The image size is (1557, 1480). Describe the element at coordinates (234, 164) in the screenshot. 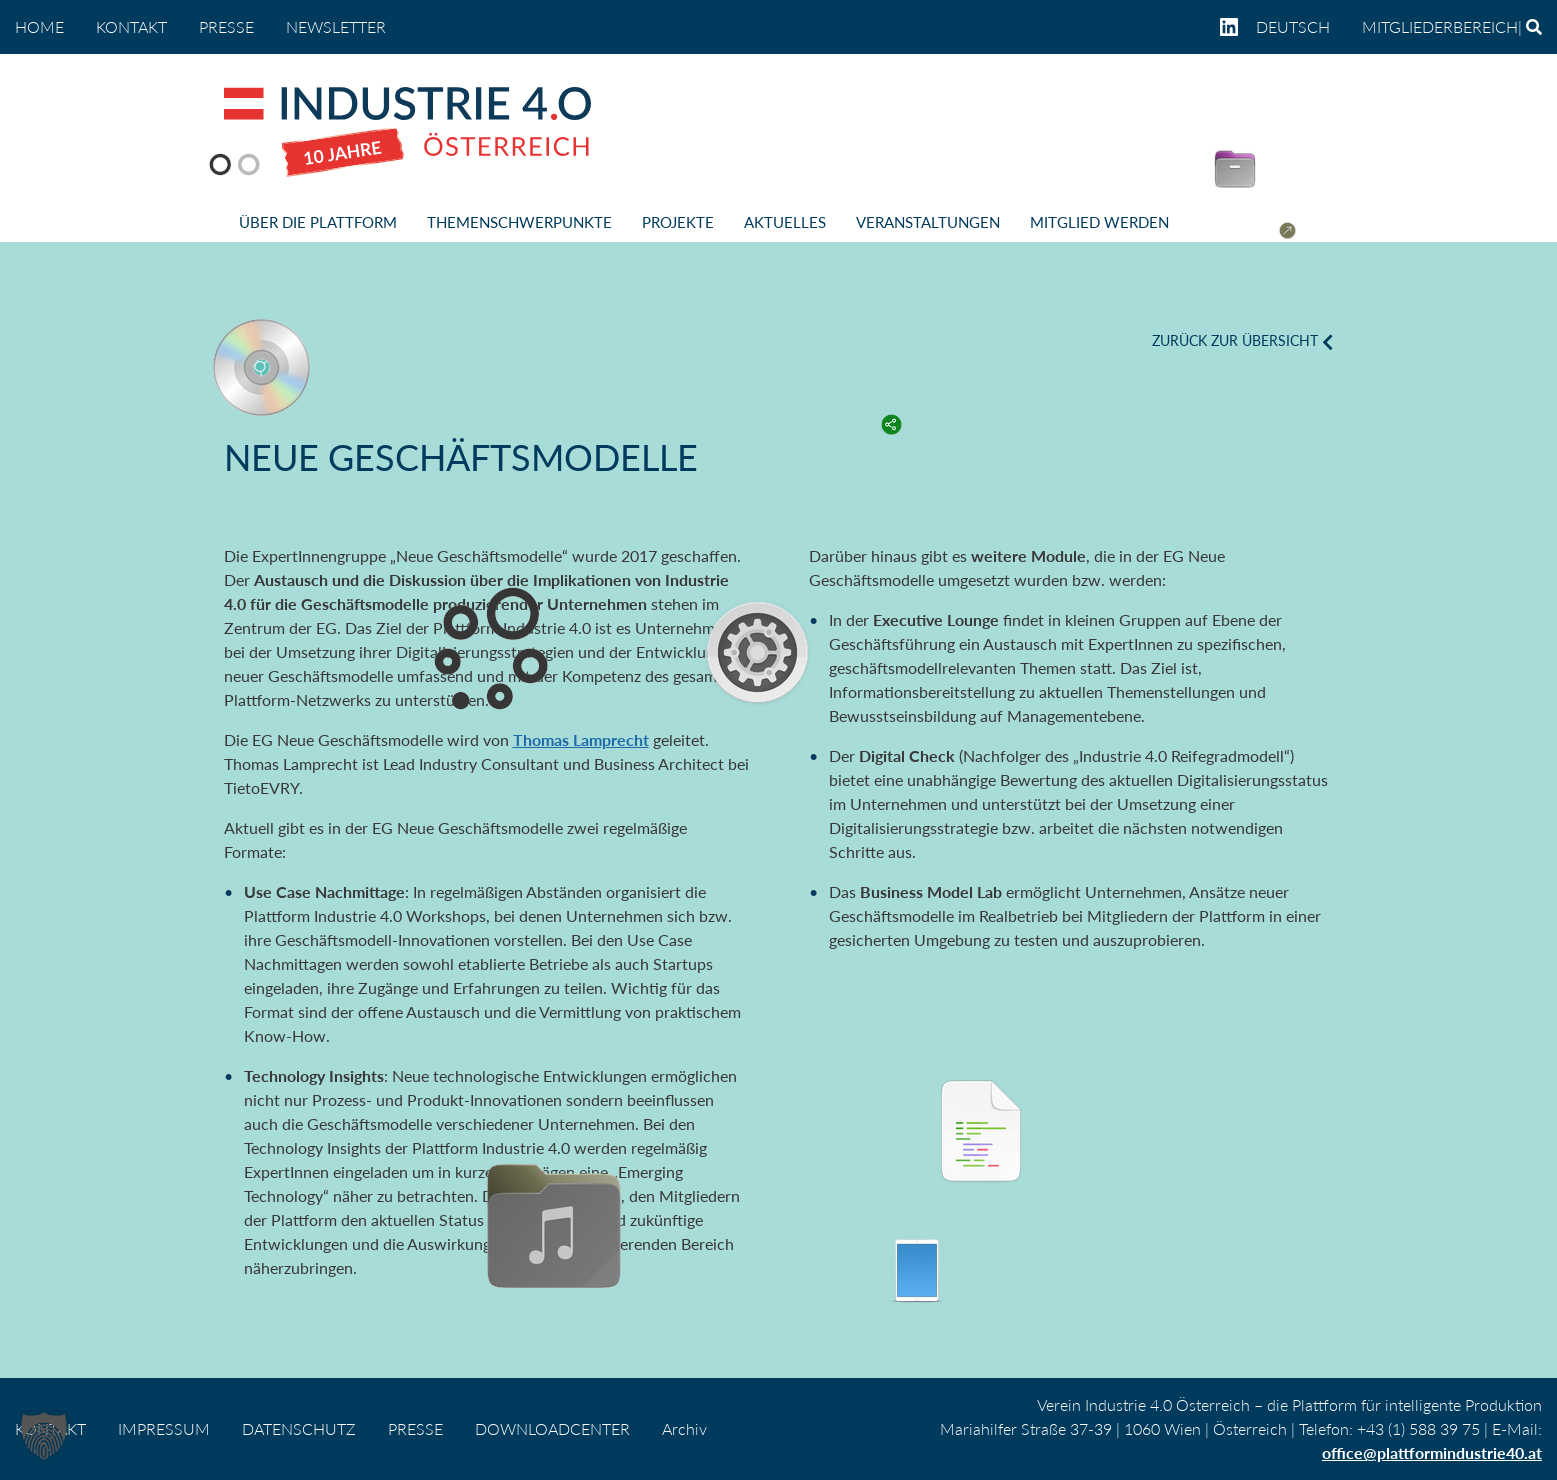

I see `connect your flickr account` at that location.